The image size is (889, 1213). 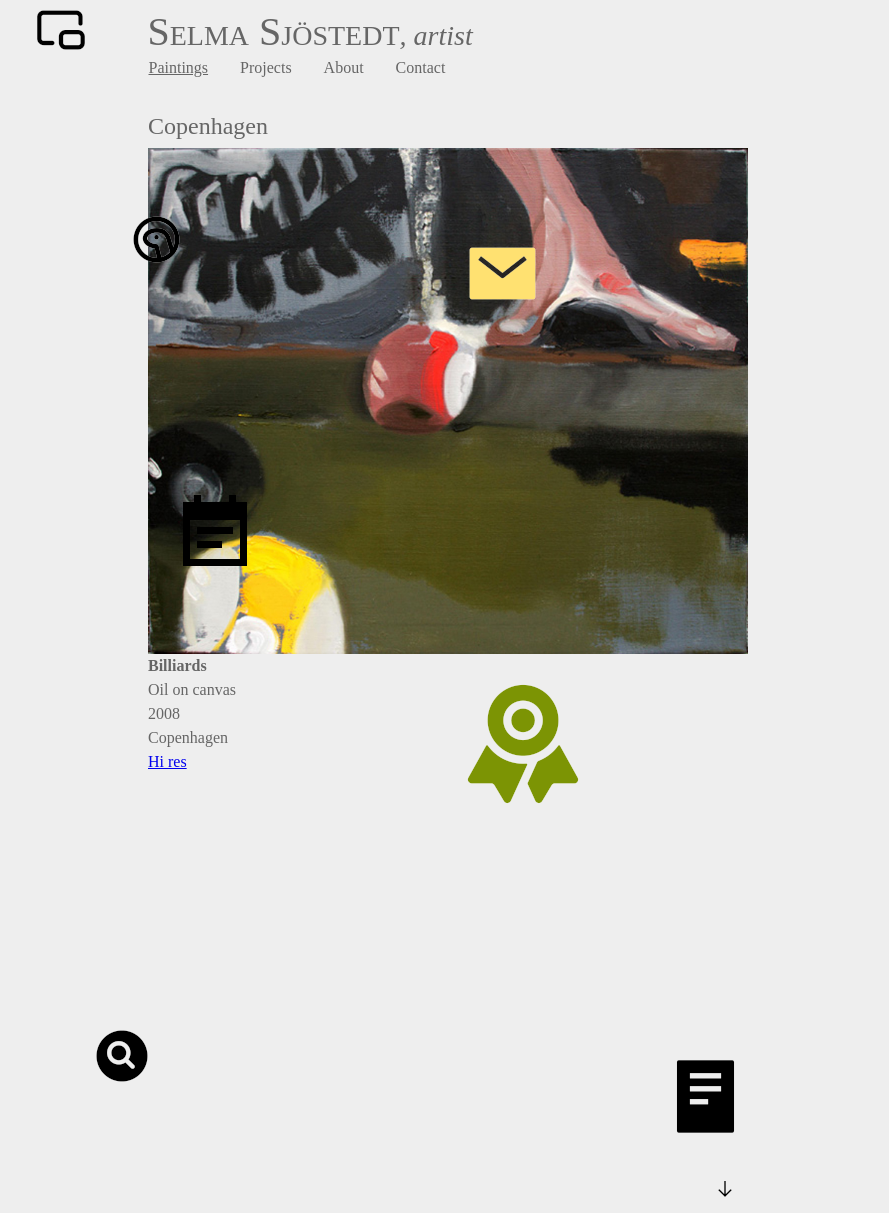 What do you see at coordinates (156, 239) in the screenshot?
I see `link to Deno runtime or project` at bounding box center [156, 239].